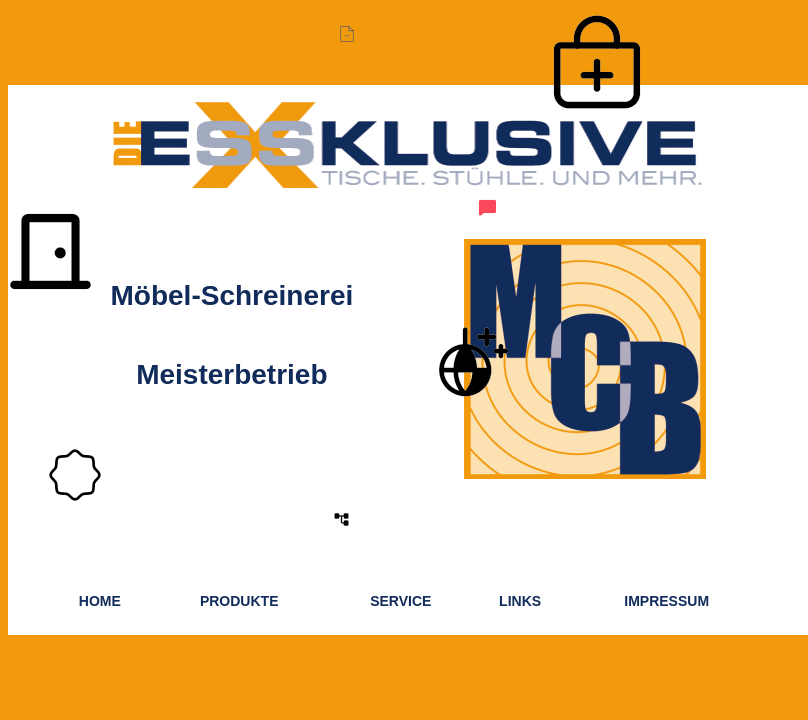  I want to click on add item to shopping bag, so click(597, 62).